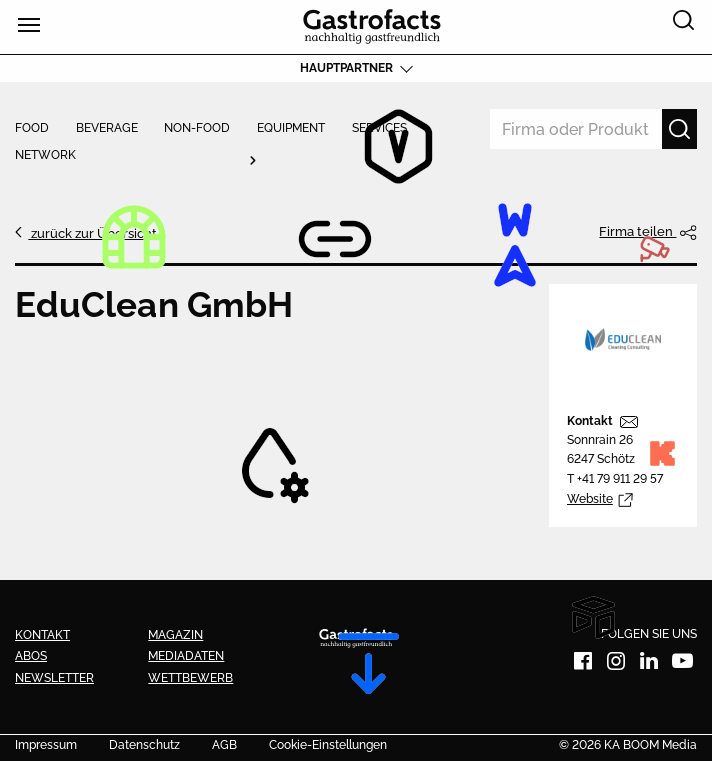 This screenshot has height=761, width=712. What do you see at coordinates (655, 248) in the screenshot?
I see `access security camera feed` at bounding box center [655, 248].